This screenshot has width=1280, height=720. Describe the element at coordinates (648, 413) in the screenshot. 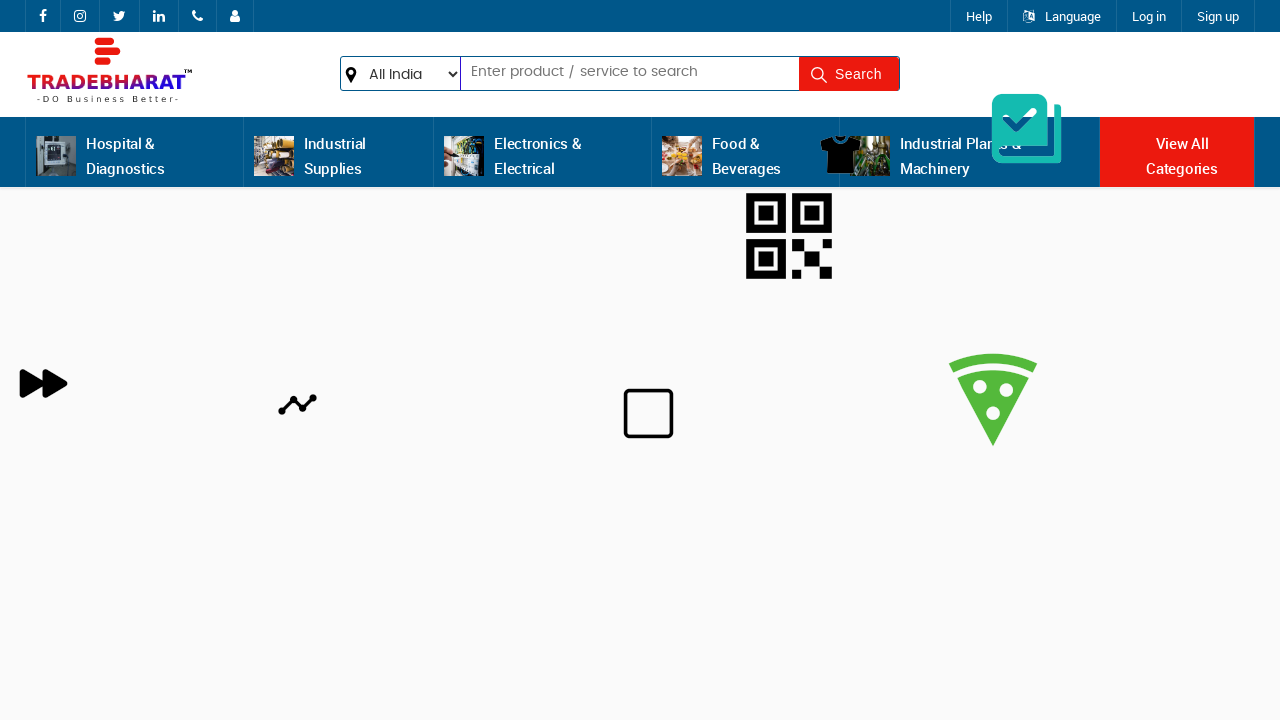

I see `stop media playback` at that location.